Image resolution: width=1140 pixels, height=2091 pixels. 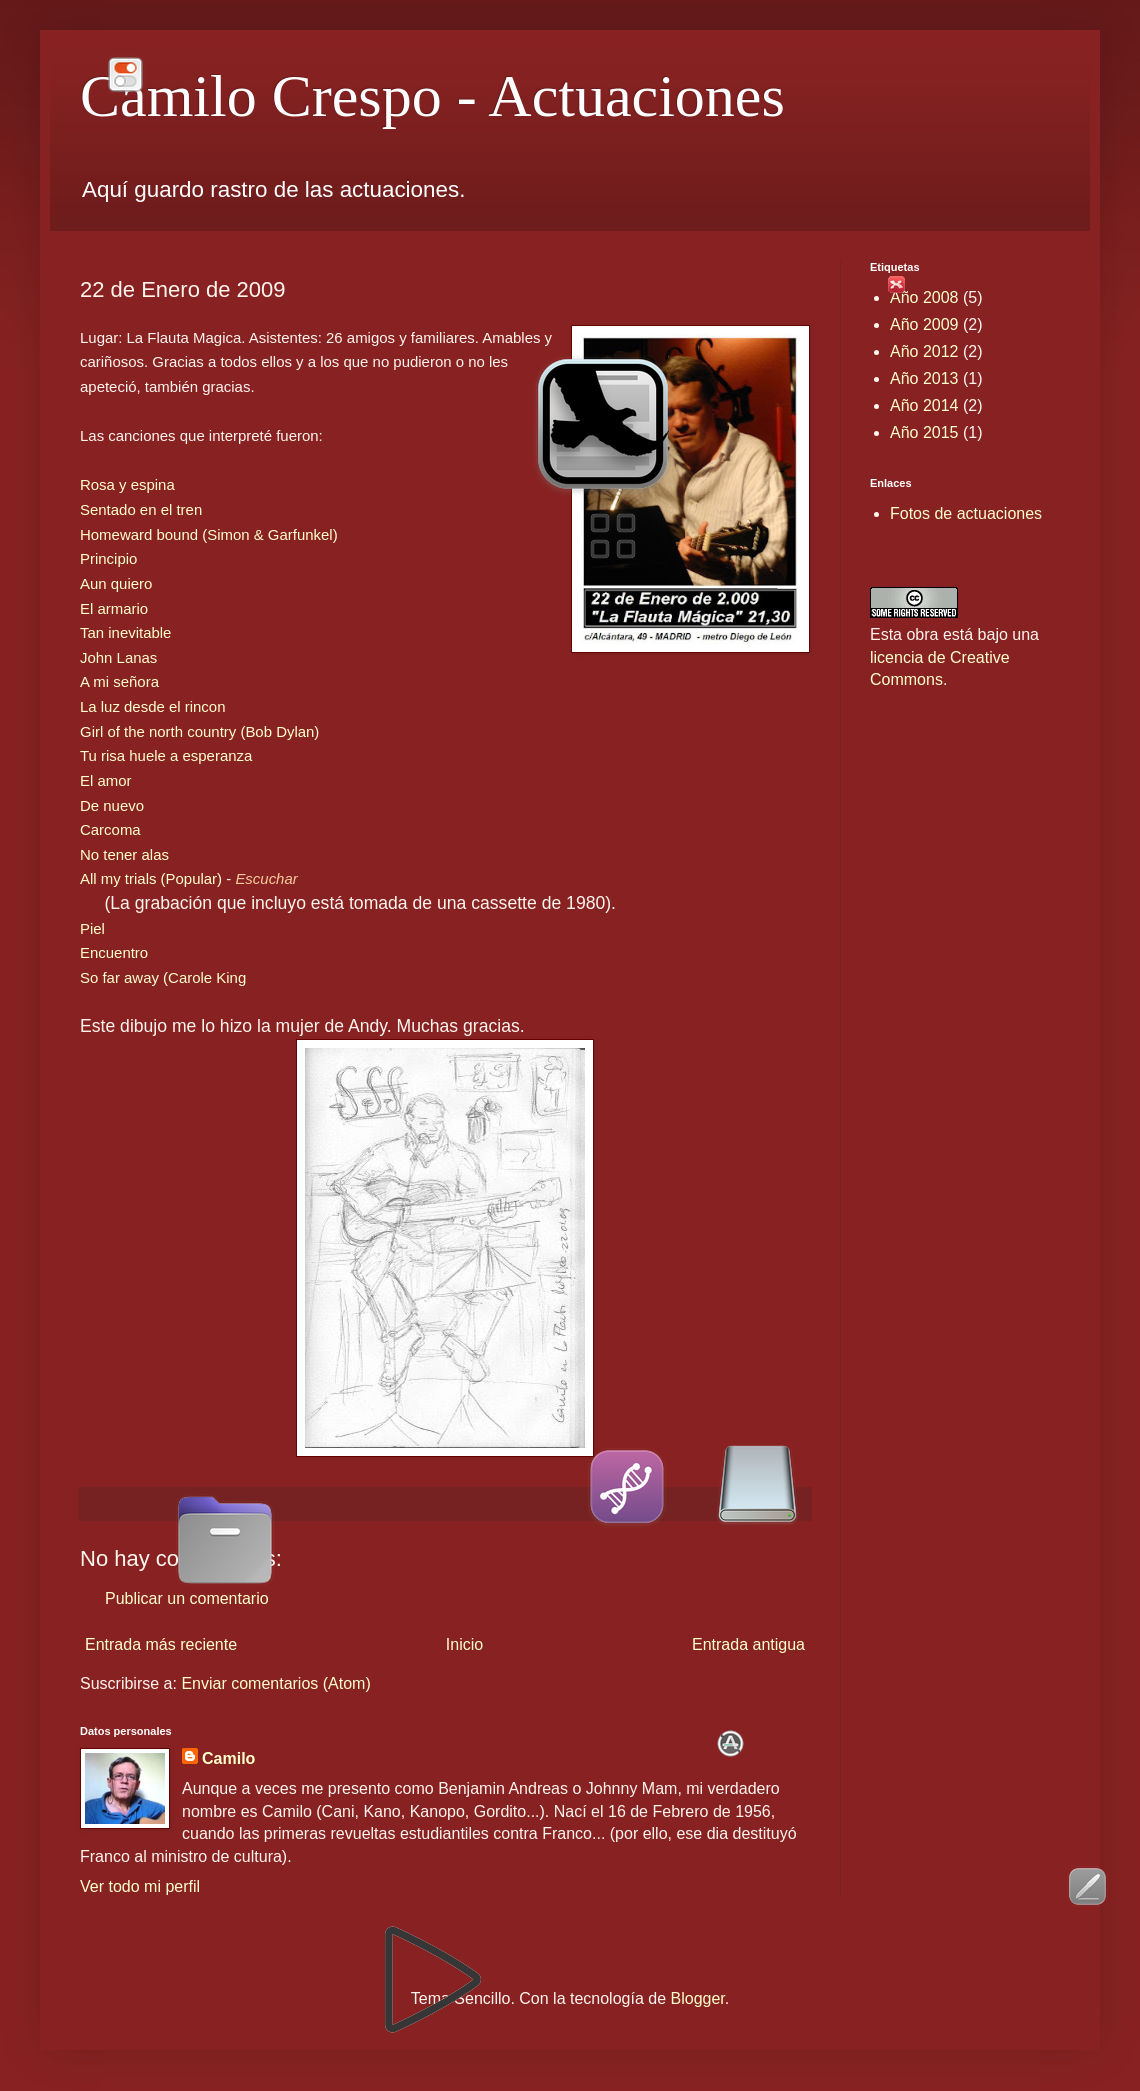 I want to click on open Pages for document editing, so click(x=1087, y=1886).